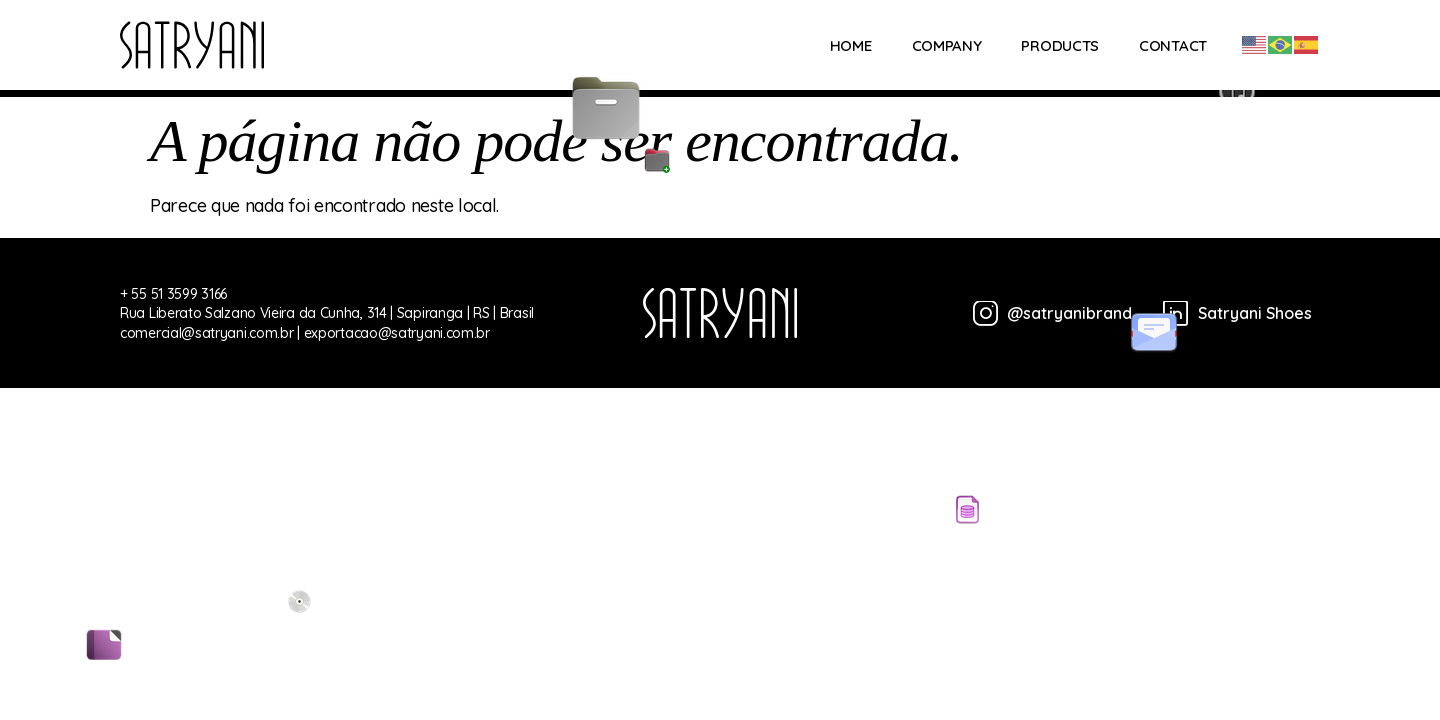 The height and width of the screenshot is (720, 1440). What do you see at coordinates (299, 601) in the screenshot?
I see `unmount or eject a cd/dvd disc` at bounding box center [299, 601].